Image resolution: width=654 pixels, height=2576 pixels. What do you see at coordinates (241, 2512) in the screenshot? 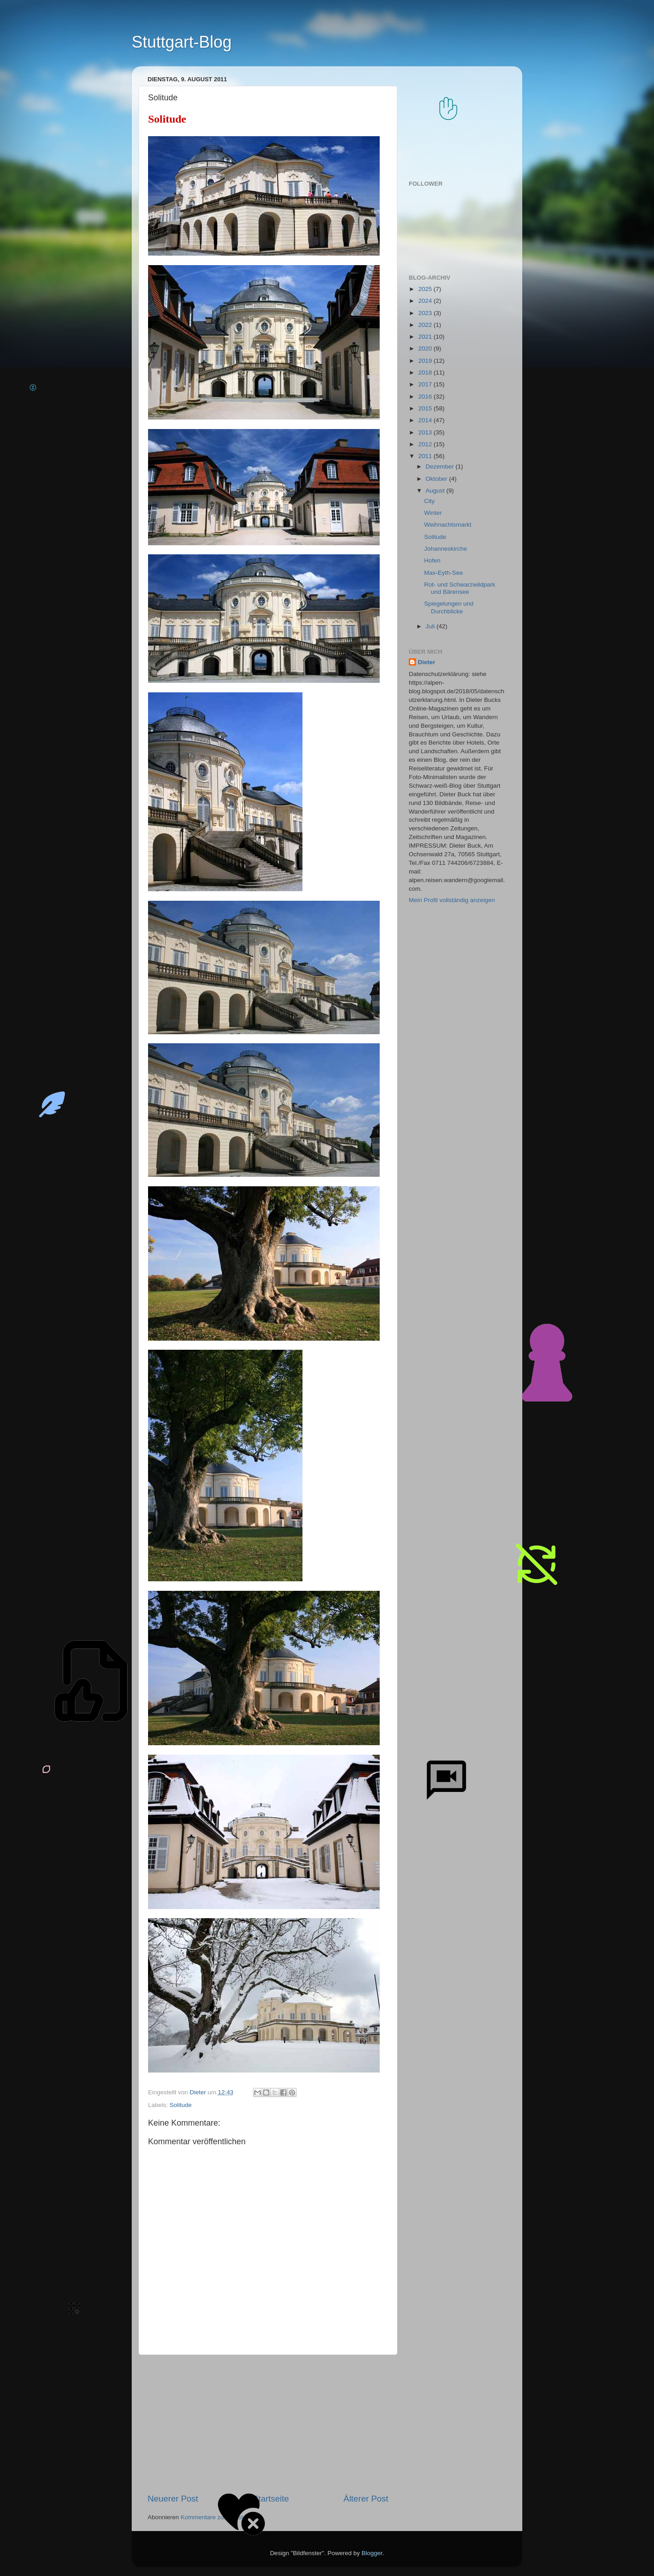
I see `remove item from favorites` at bounding box center [241, 2512].